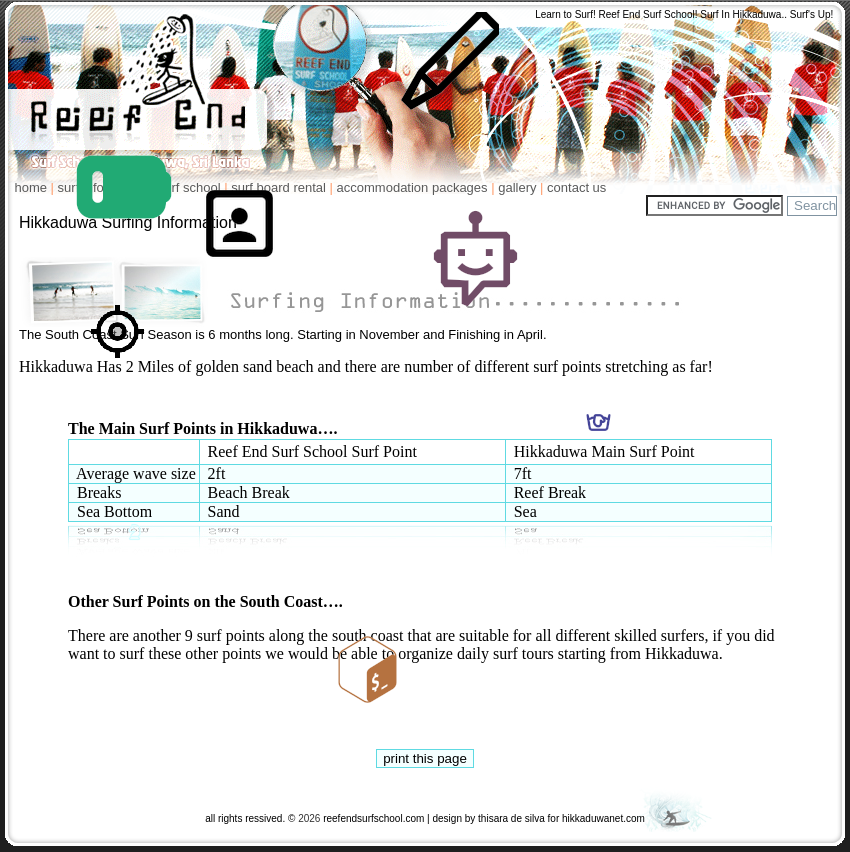 The height and width of the screenshot is (852, 850). I want to click on indicates low battery level, so click(124, 187).